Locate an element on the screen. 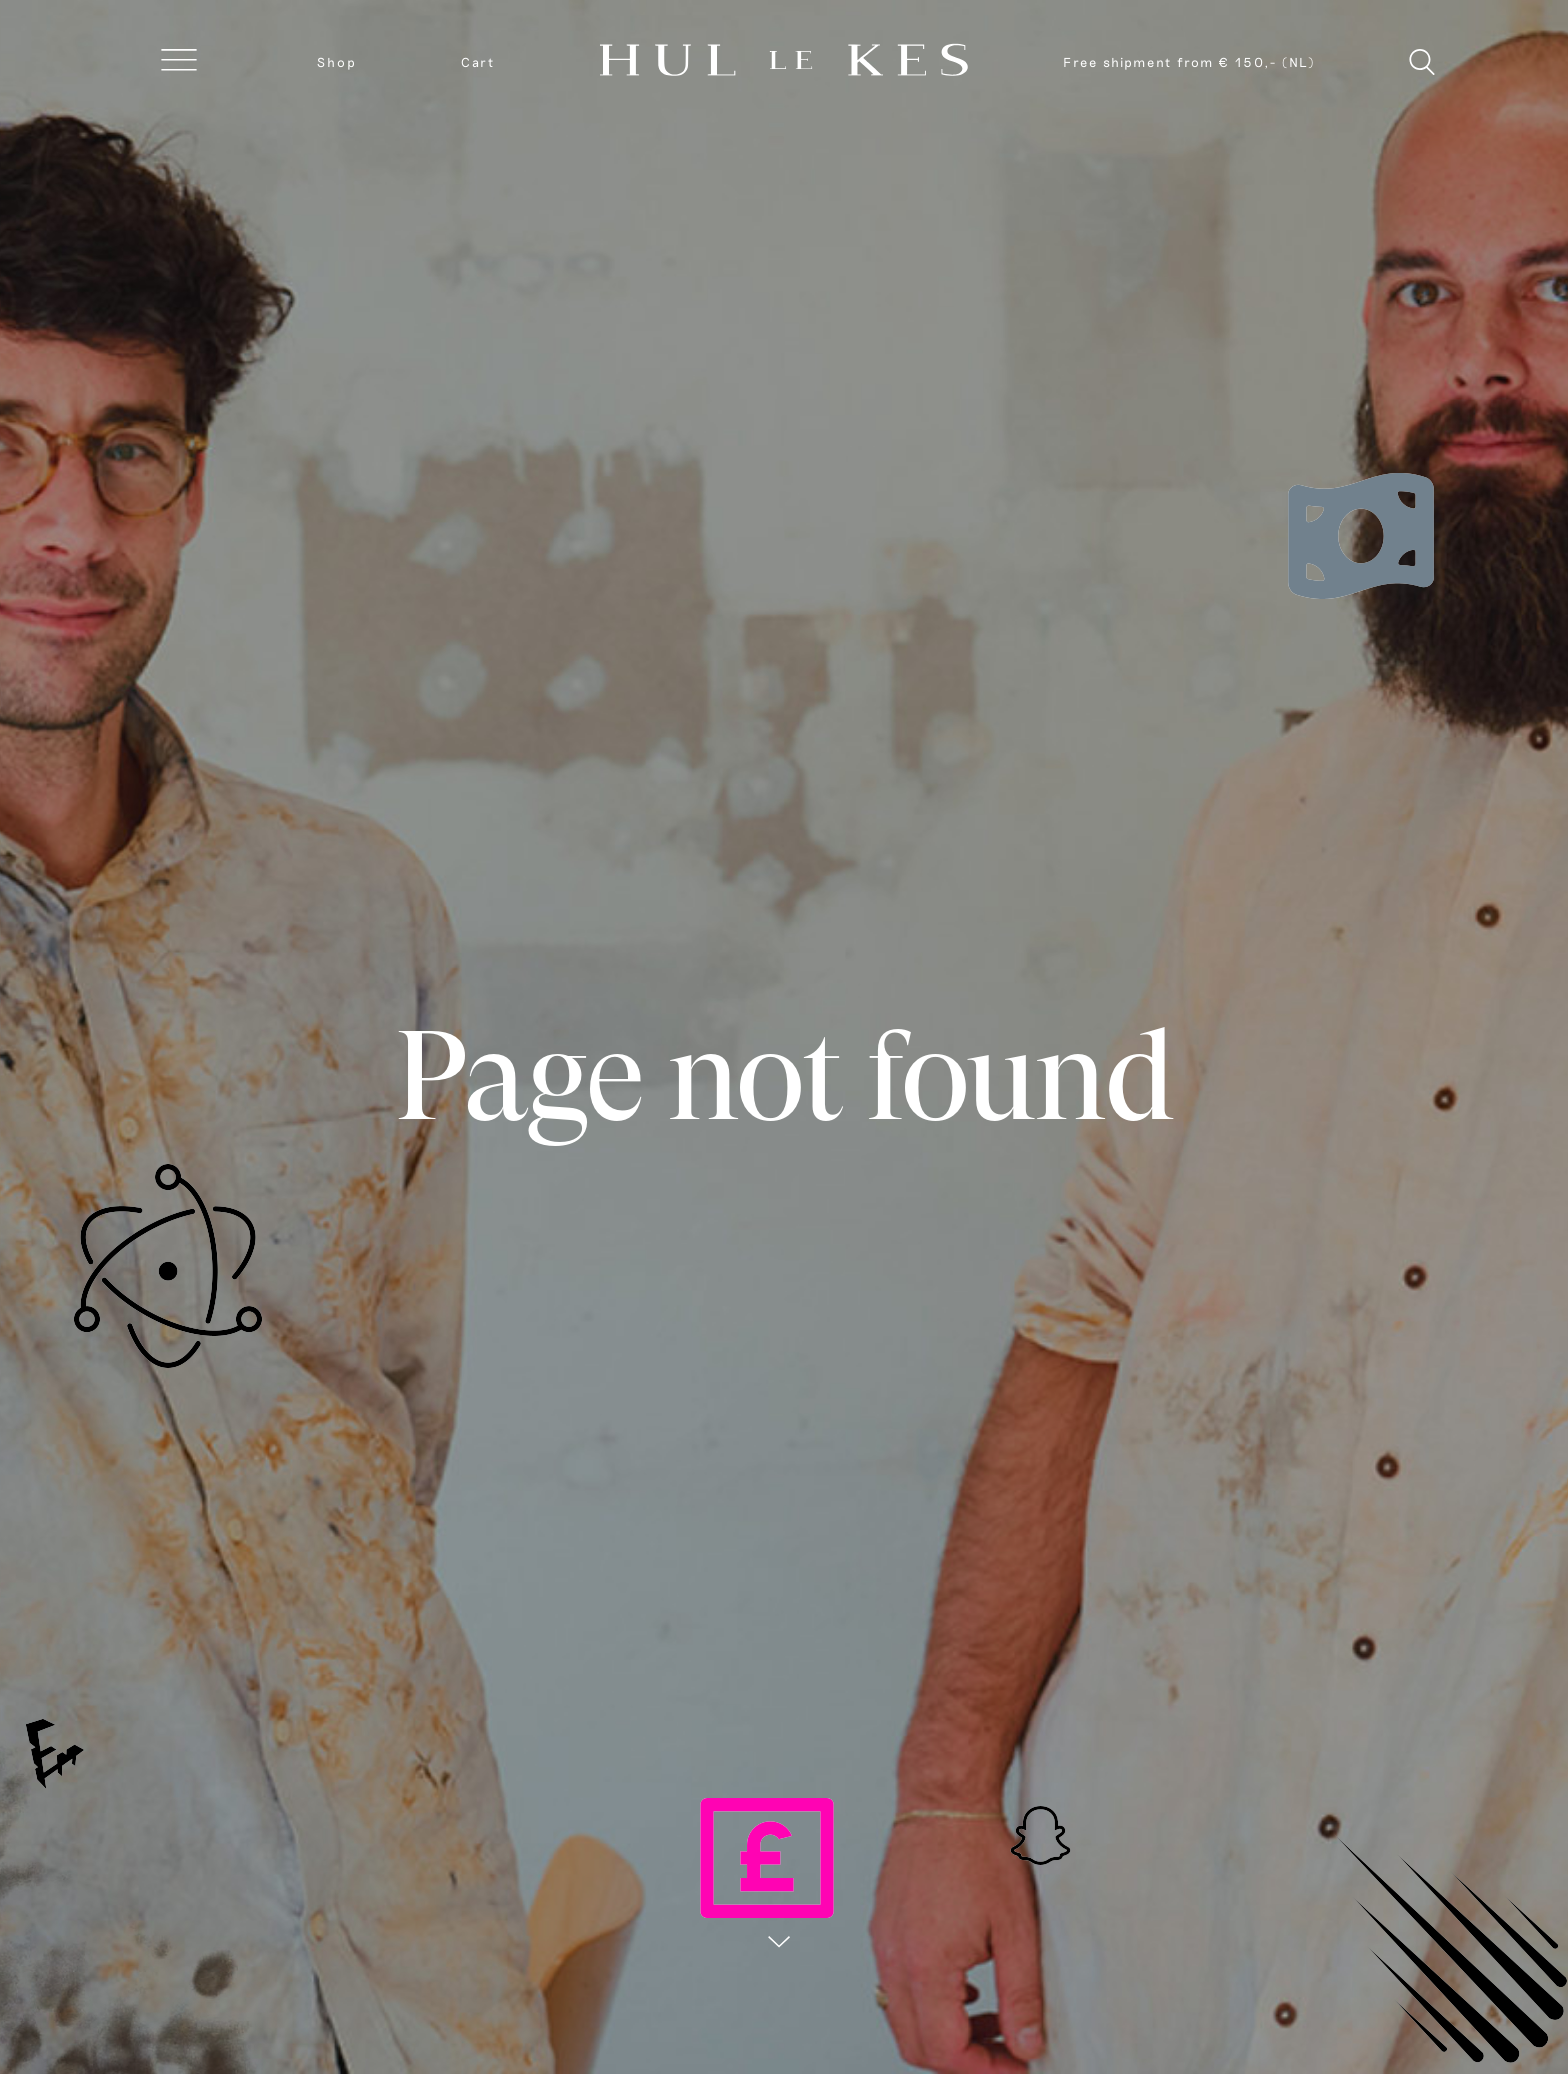 This screenshot has width=1568, height=2074. view payment or billing information is located at coordinates (1361, 536).